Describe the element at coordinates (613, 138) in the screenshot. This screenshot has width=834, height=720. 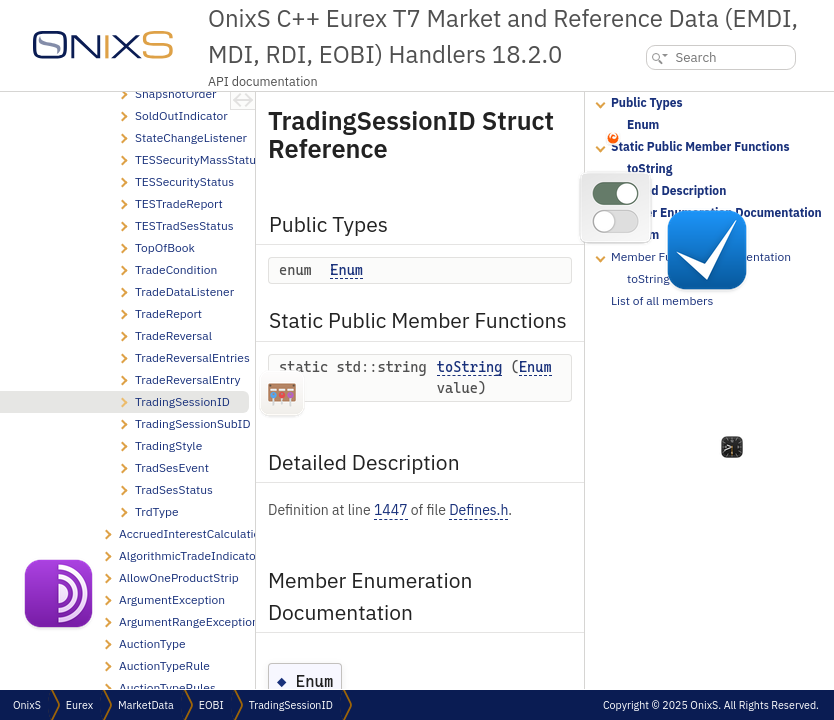
I see `open betterbird email client` at that location.